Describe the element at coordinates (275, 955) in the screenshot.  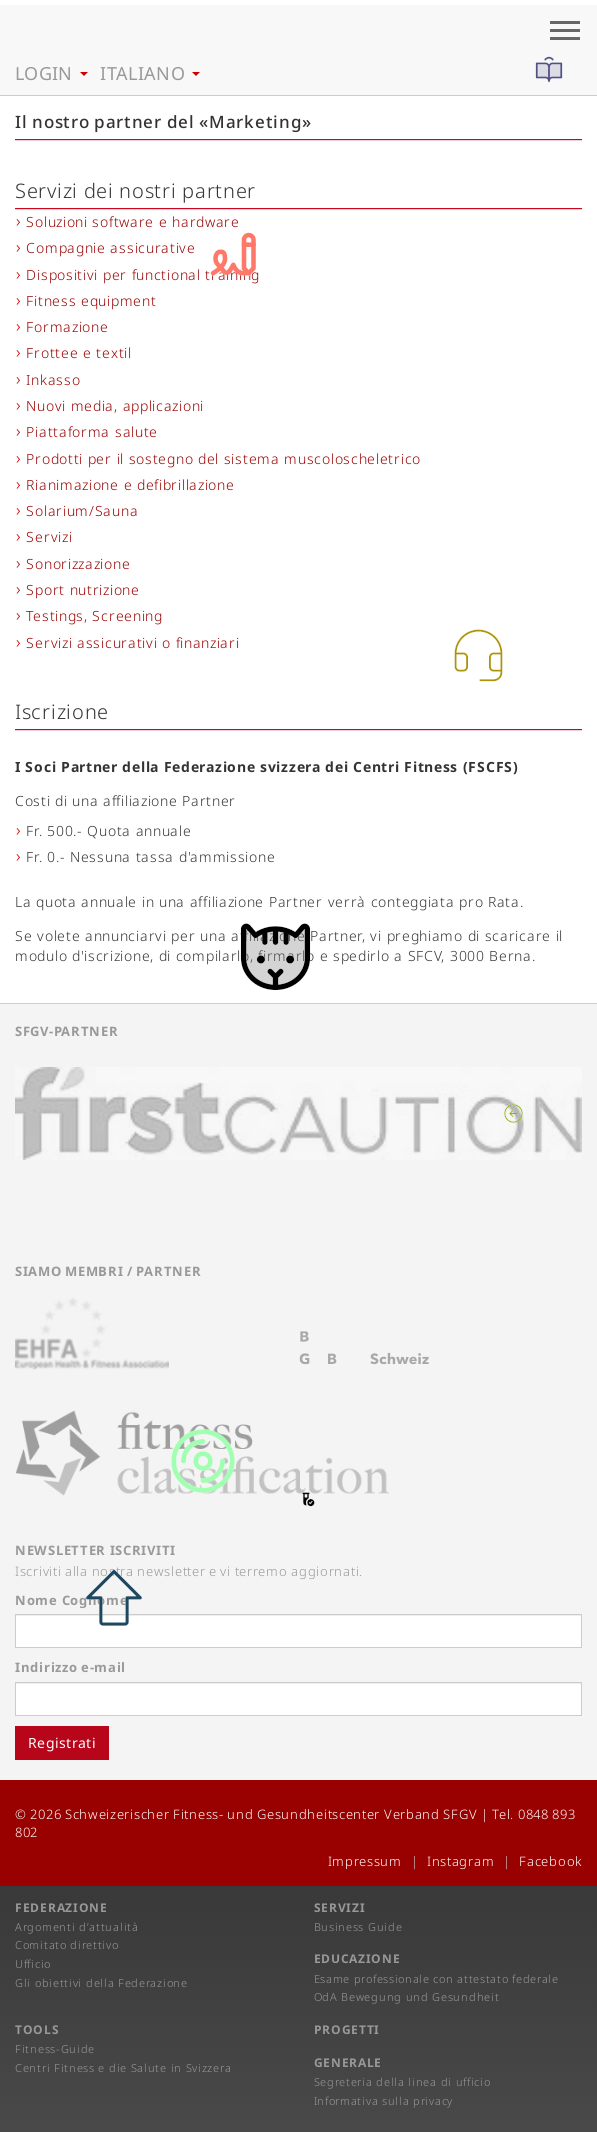
I see `view pet or animal-related content` at that location.